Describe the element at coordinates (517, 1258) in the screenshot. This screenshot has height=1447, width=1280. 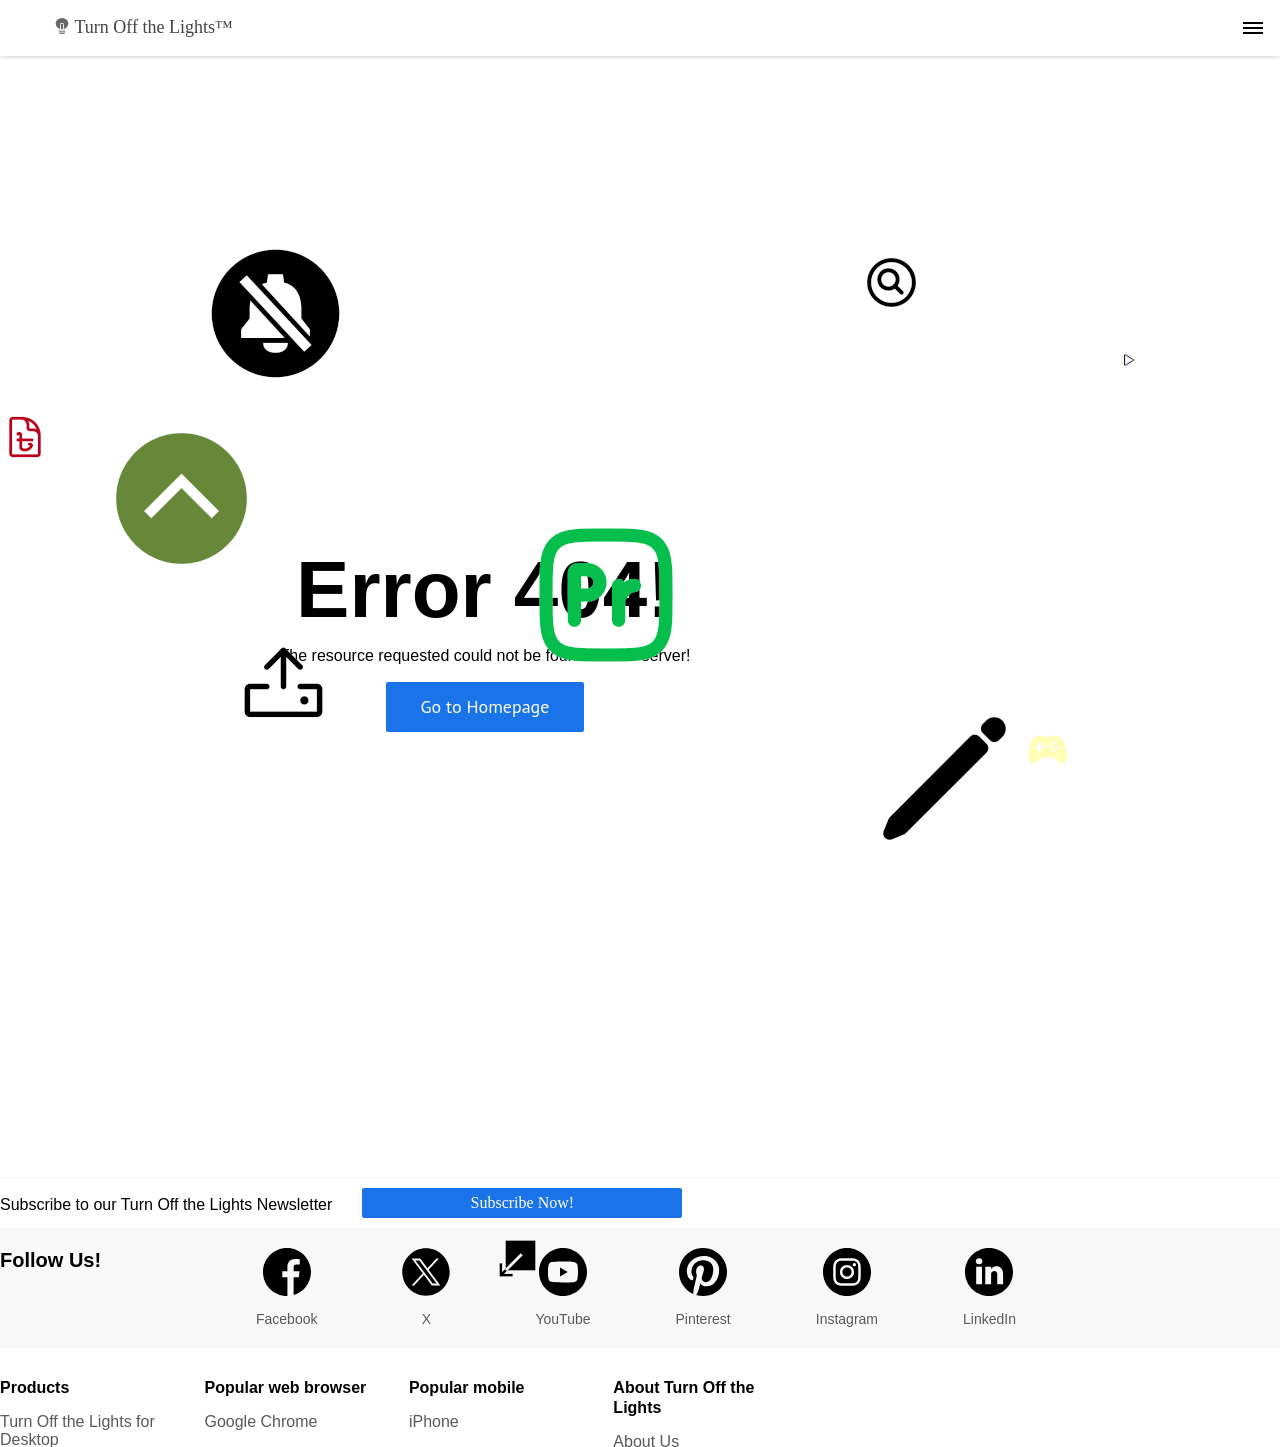
I see `collapse or minimize a panel` at that location.